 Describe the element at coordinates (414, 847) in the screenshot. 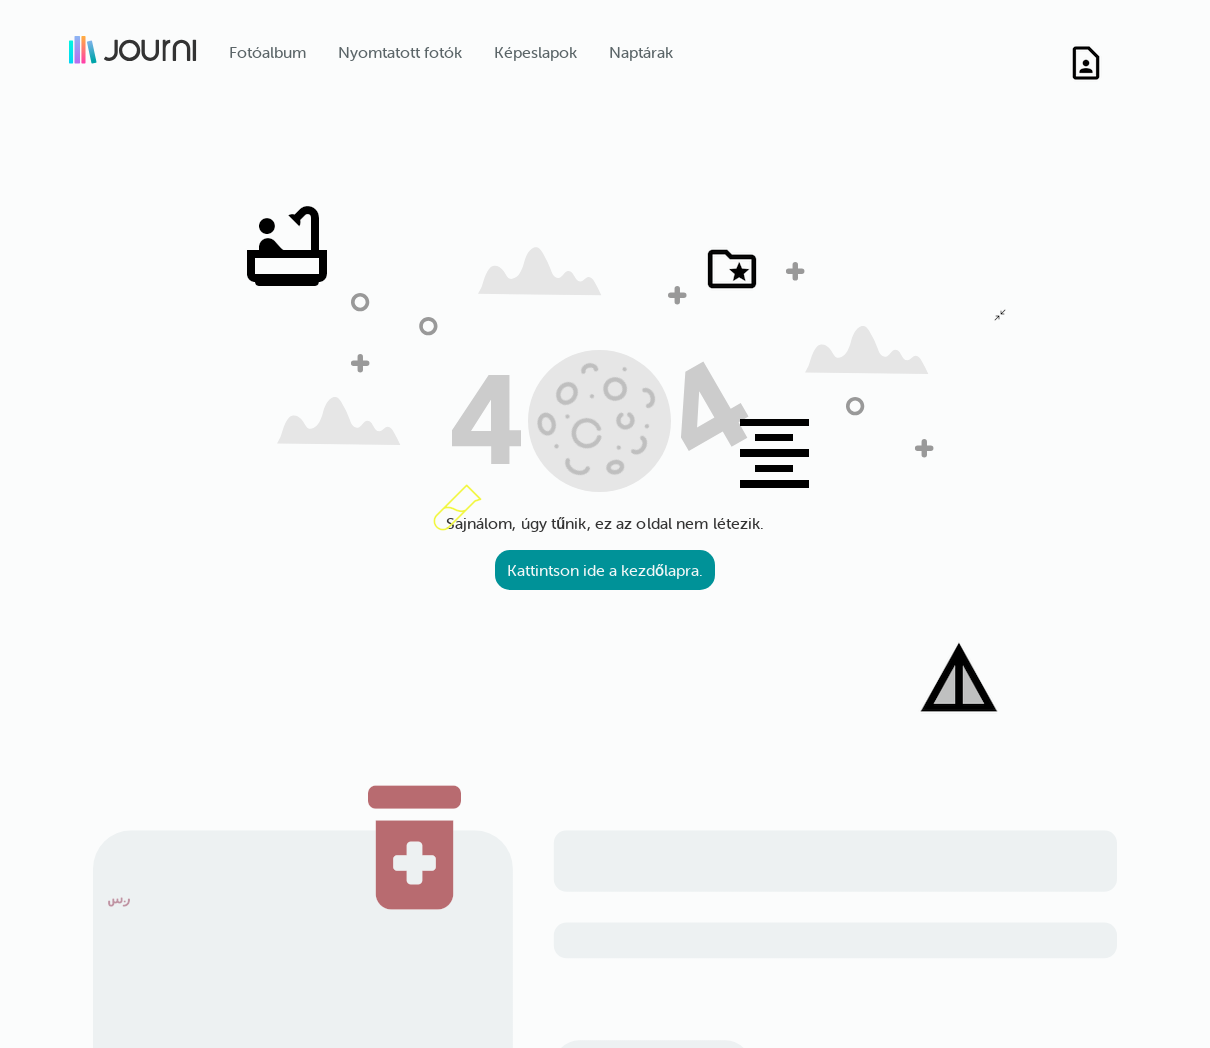

I see `view prescription medications` at that location.